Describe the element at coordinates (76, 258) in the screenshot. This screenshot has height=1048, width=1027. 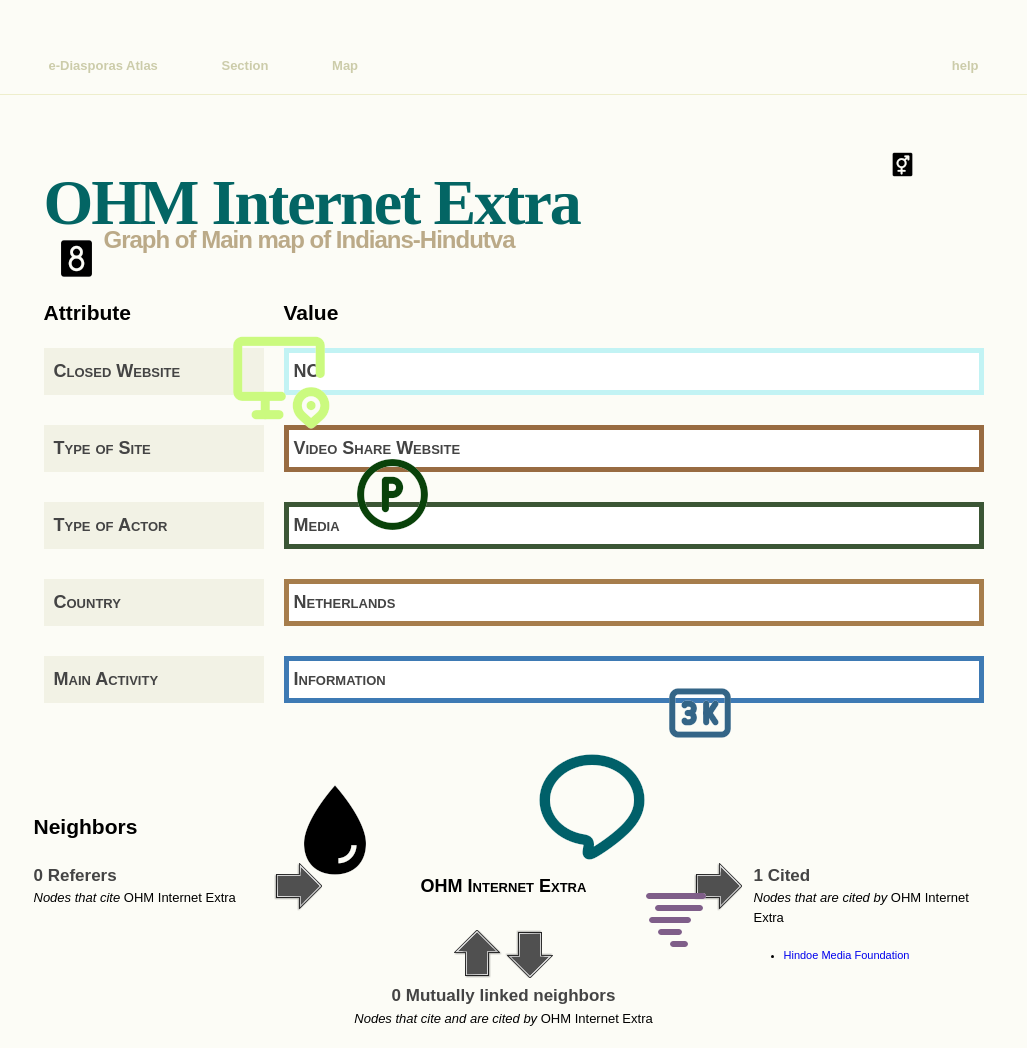
I see `represents the number eight in a numbered list or sequence` at that location.